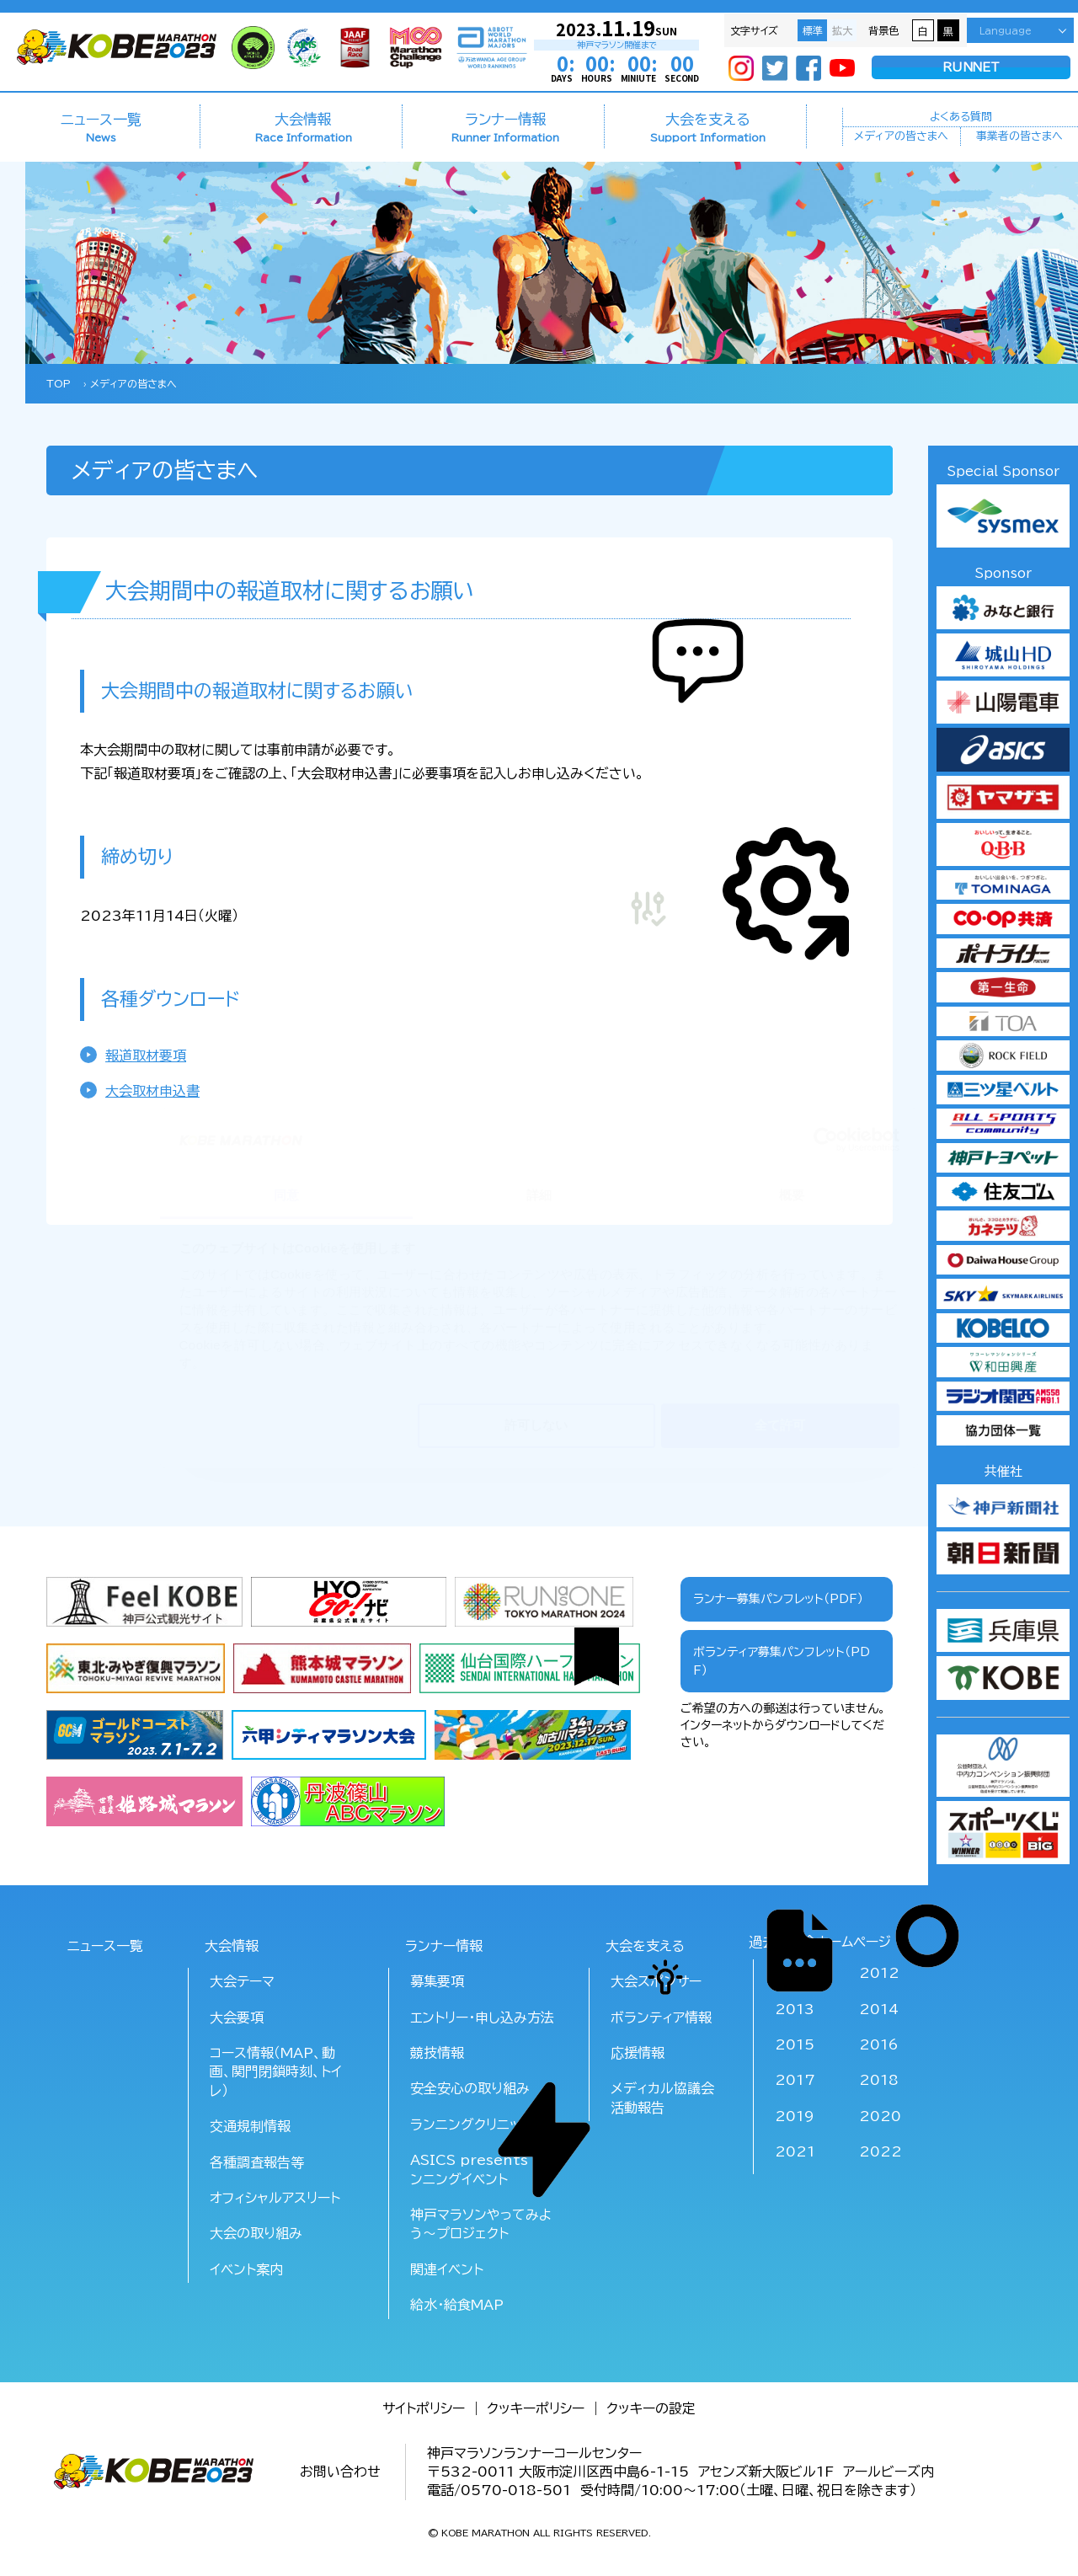  What do you see at coordinates (697, 660) in the screenshot?
I see `open chat or messaging` at bounding box center [697, 660].